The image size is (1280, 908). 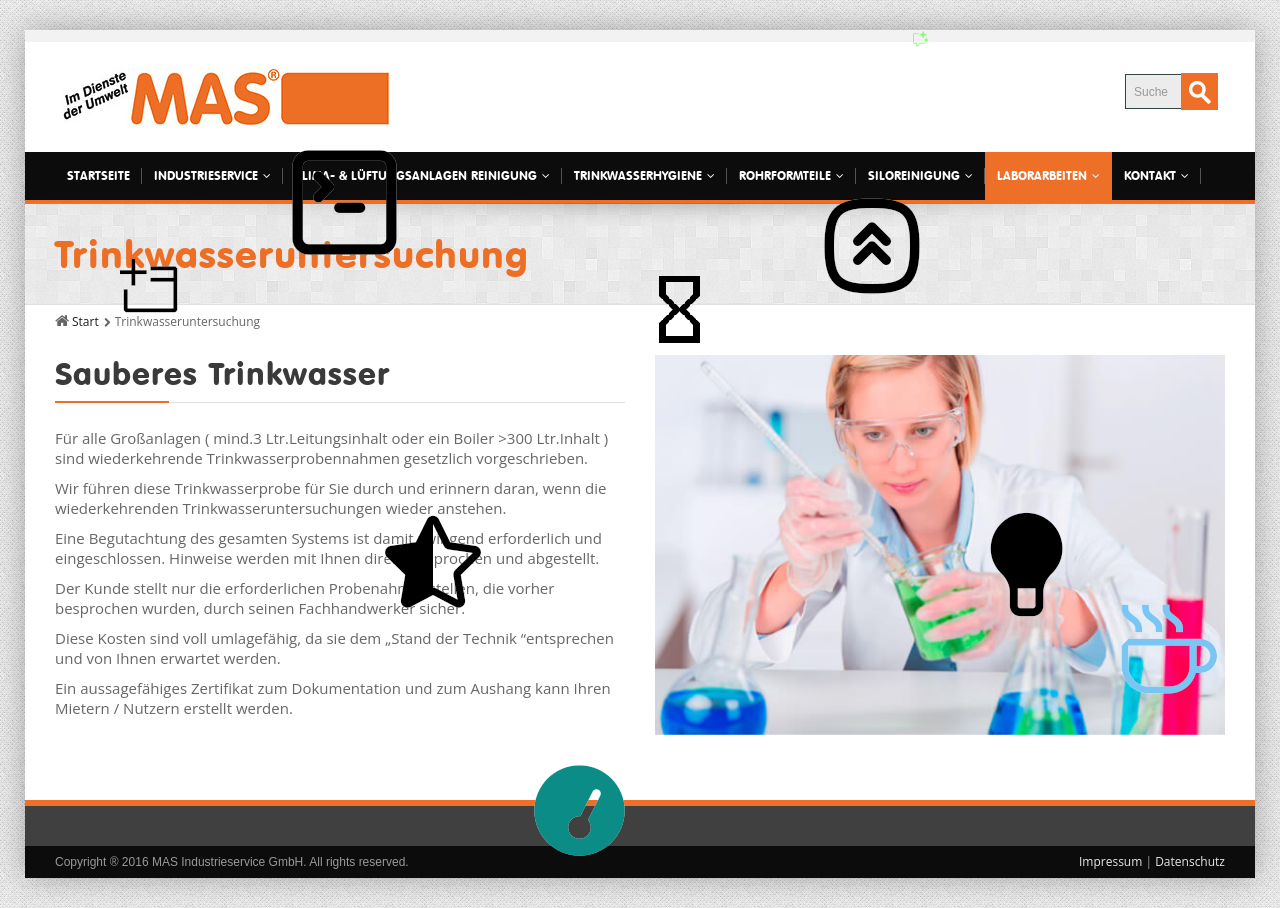 What do you see at coordinates (1022, 568) in the screenshot?
I see `view a suggestion or tip` at bounding box center [1022, 568].